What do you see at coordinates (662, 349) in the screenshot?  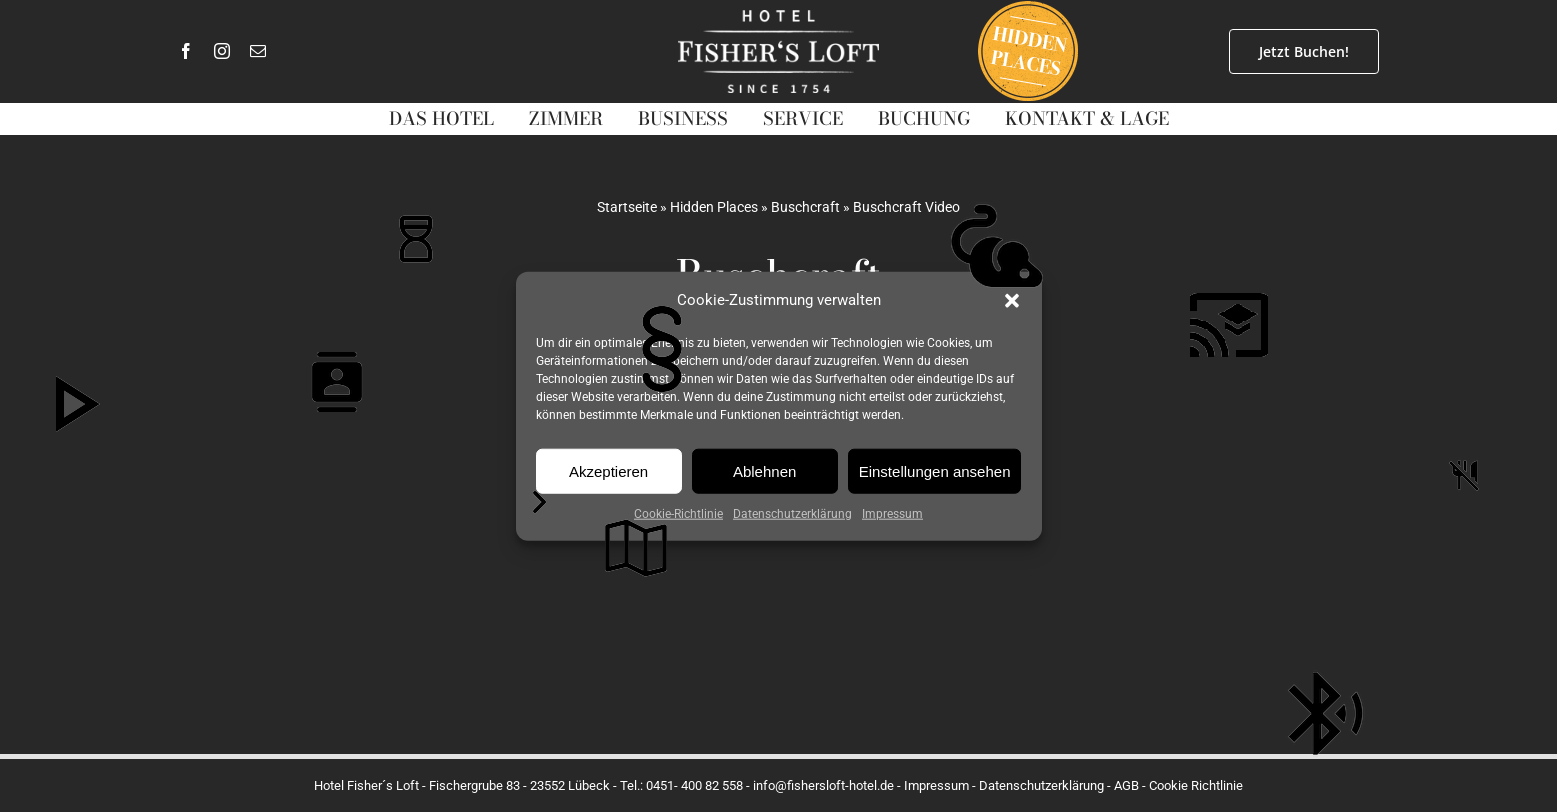 I see `indicates a section break or divider in a document` at bounding box center [662, 349].